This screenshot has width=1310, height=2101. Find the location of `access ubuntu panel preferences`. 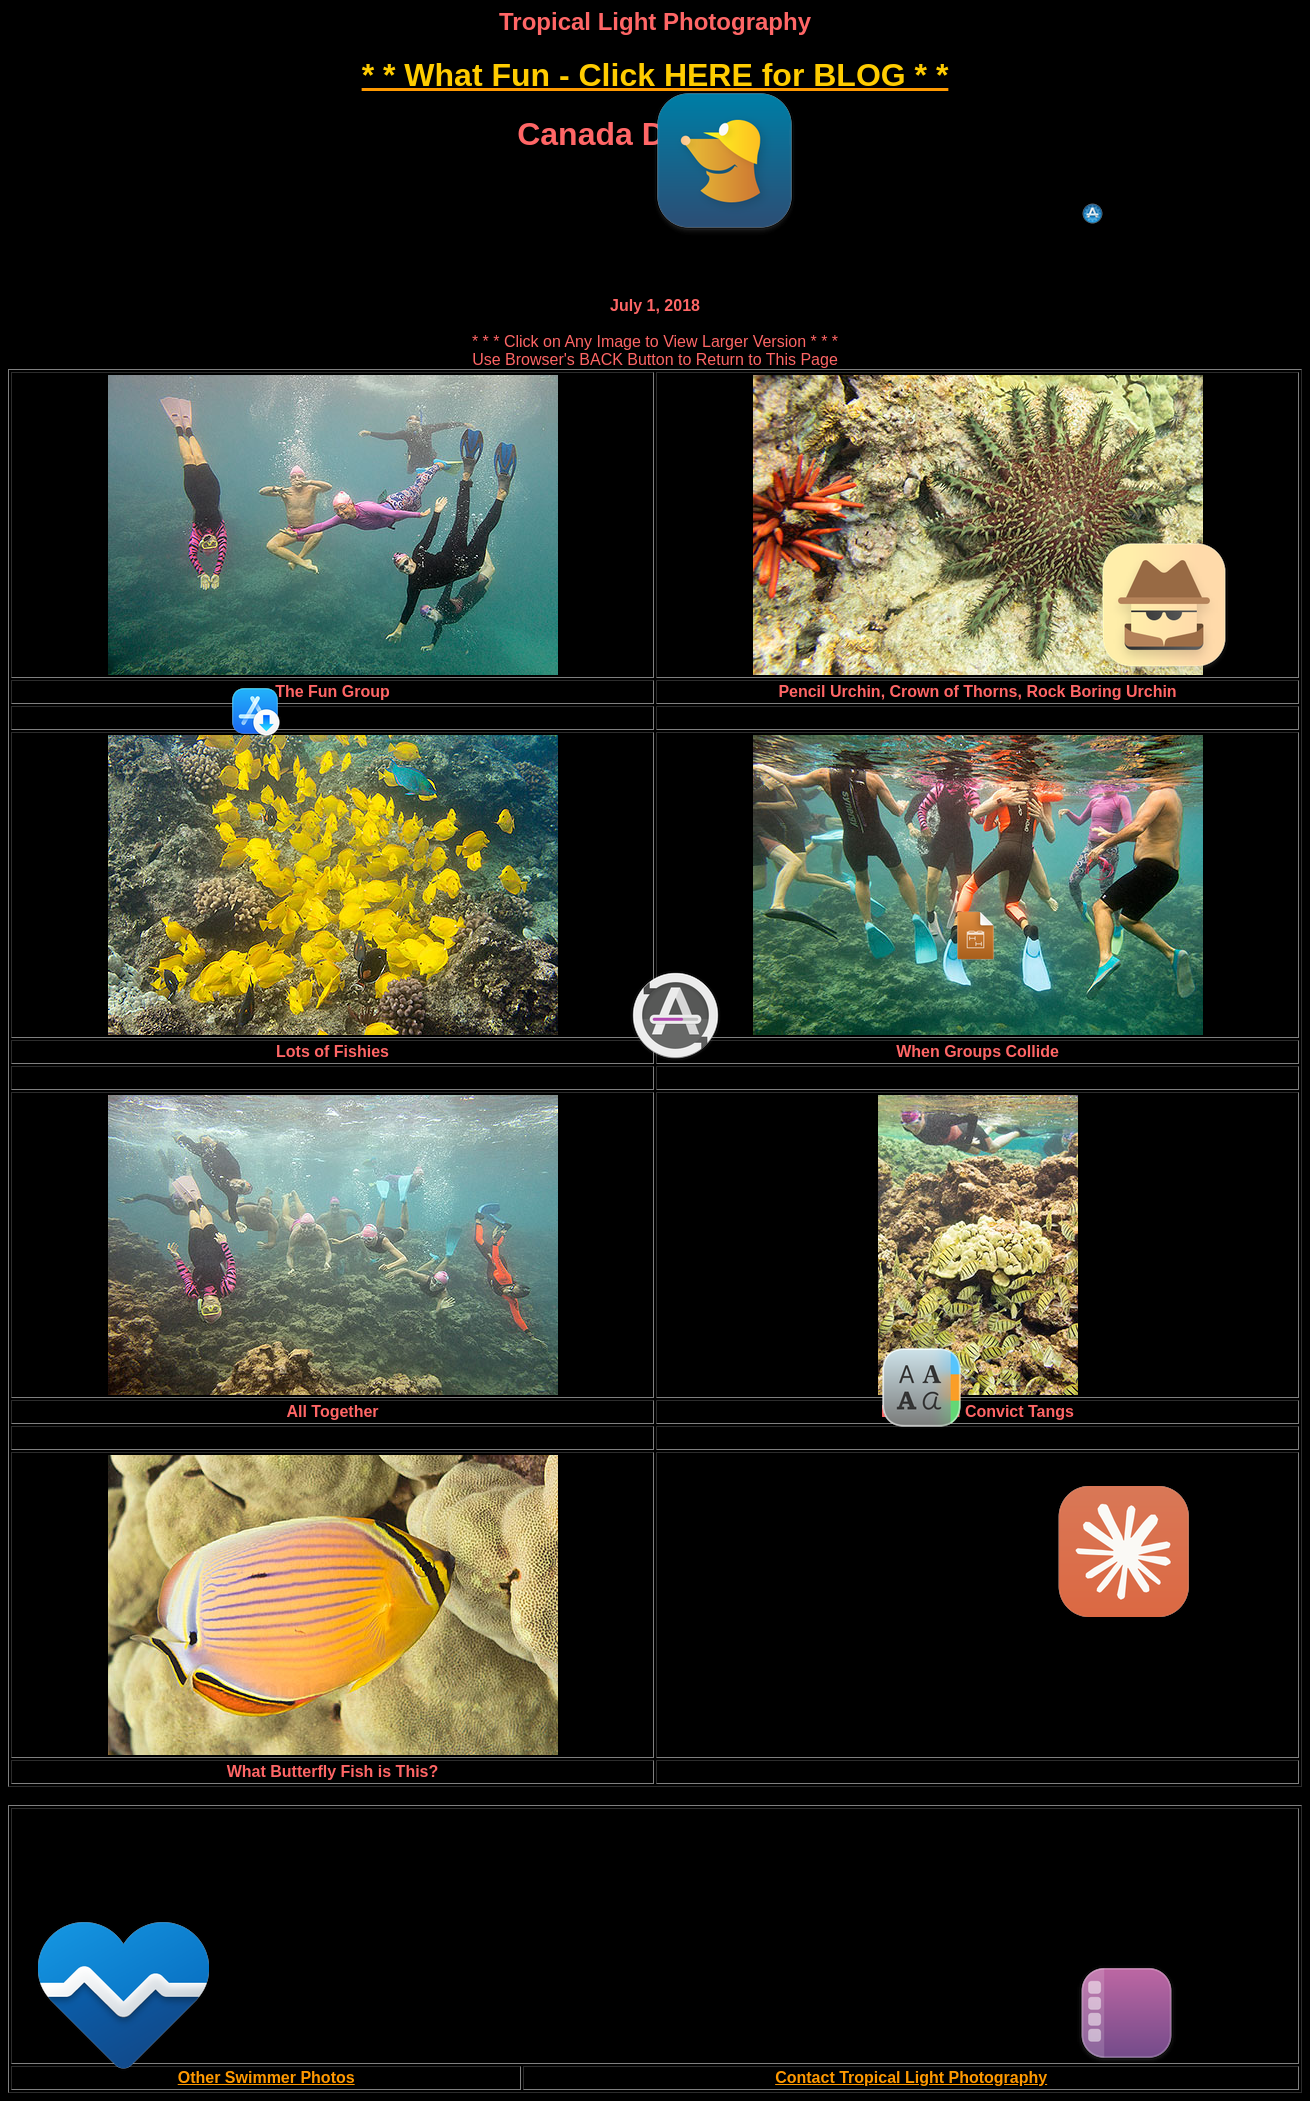

access ubuntu panel preferences is located at coordinates (1126, 2014).